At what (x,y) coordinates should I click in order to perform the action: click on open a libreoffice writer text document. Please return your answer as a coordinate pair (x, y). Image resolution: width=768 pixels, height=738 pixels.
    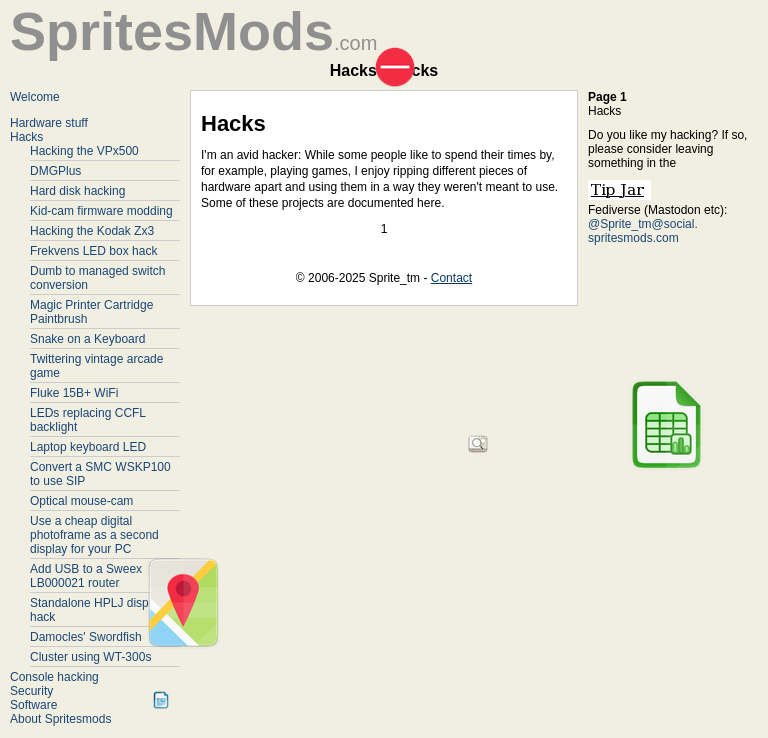
    Looking at the image, I should click on (161, 700).